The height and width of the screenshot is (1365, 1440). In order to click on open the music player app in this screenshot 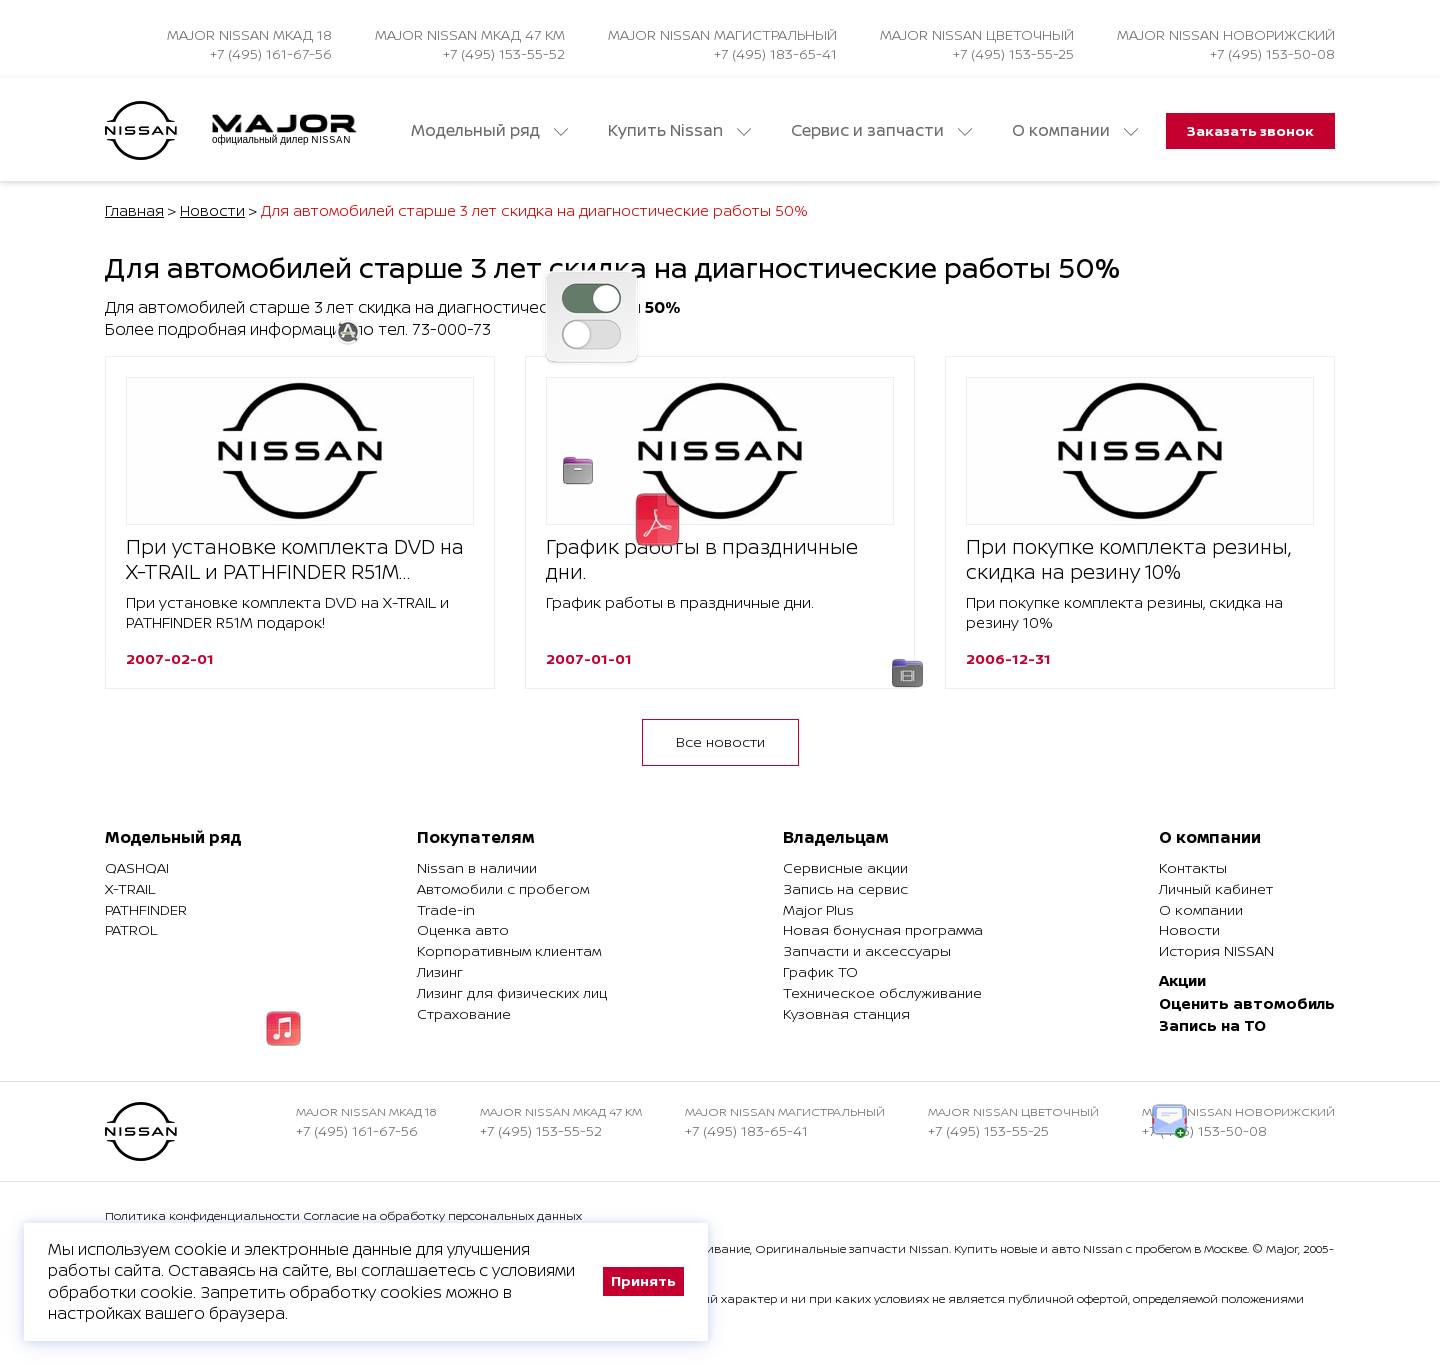, I will do `click(283, 1028)`.